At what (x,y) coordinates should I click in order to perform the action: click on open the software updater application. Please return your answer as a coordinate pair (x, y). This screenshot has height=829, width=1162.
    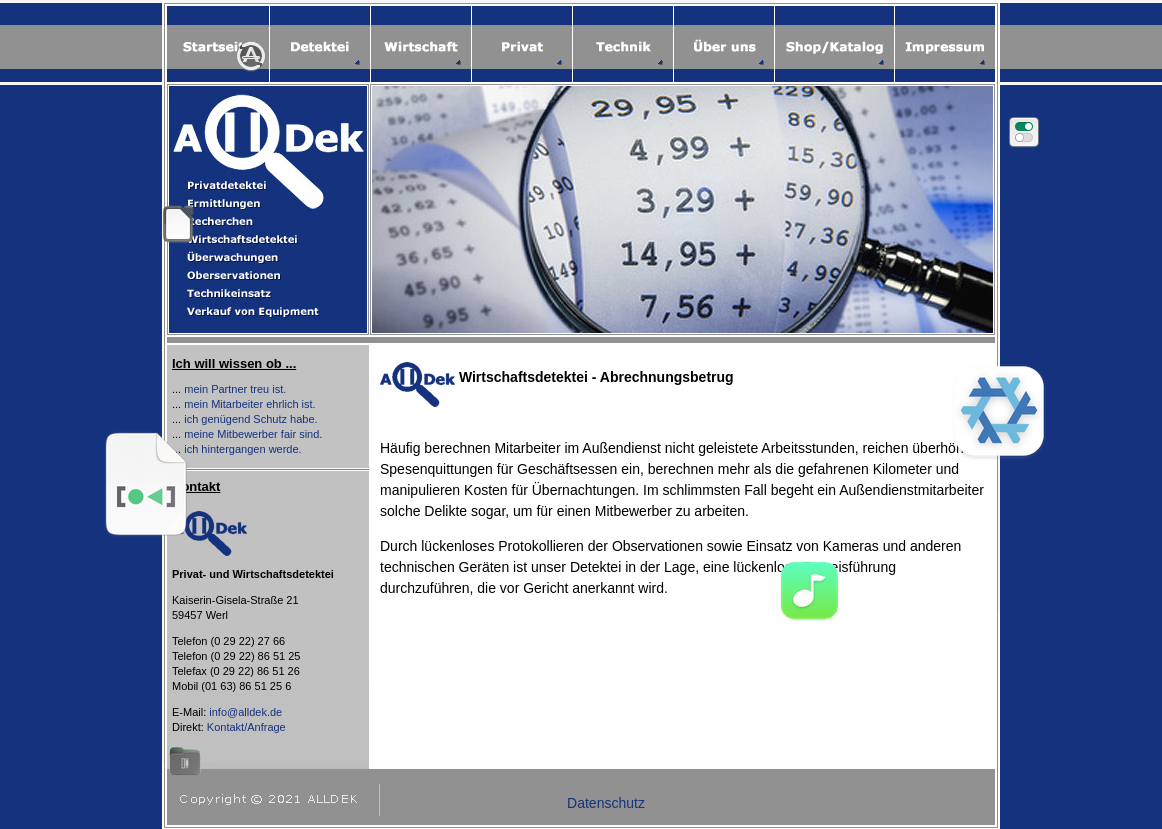
    Looking at the image, I should click on (251, 56).